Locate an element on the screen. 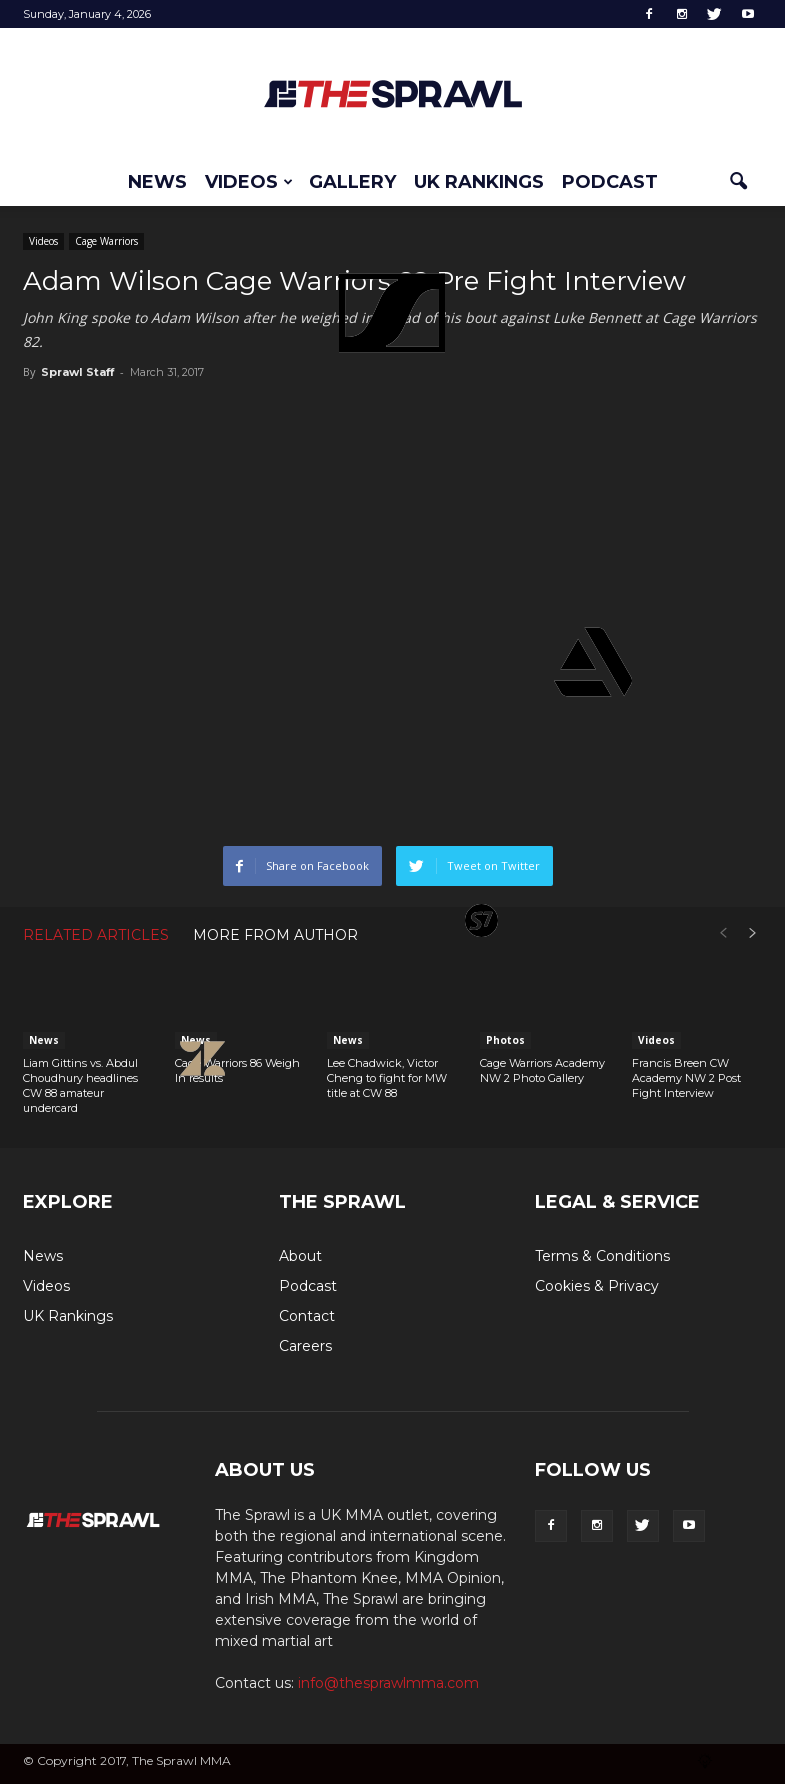  visit ArtStation profile or portfolio is located at coordinates (593, 662).